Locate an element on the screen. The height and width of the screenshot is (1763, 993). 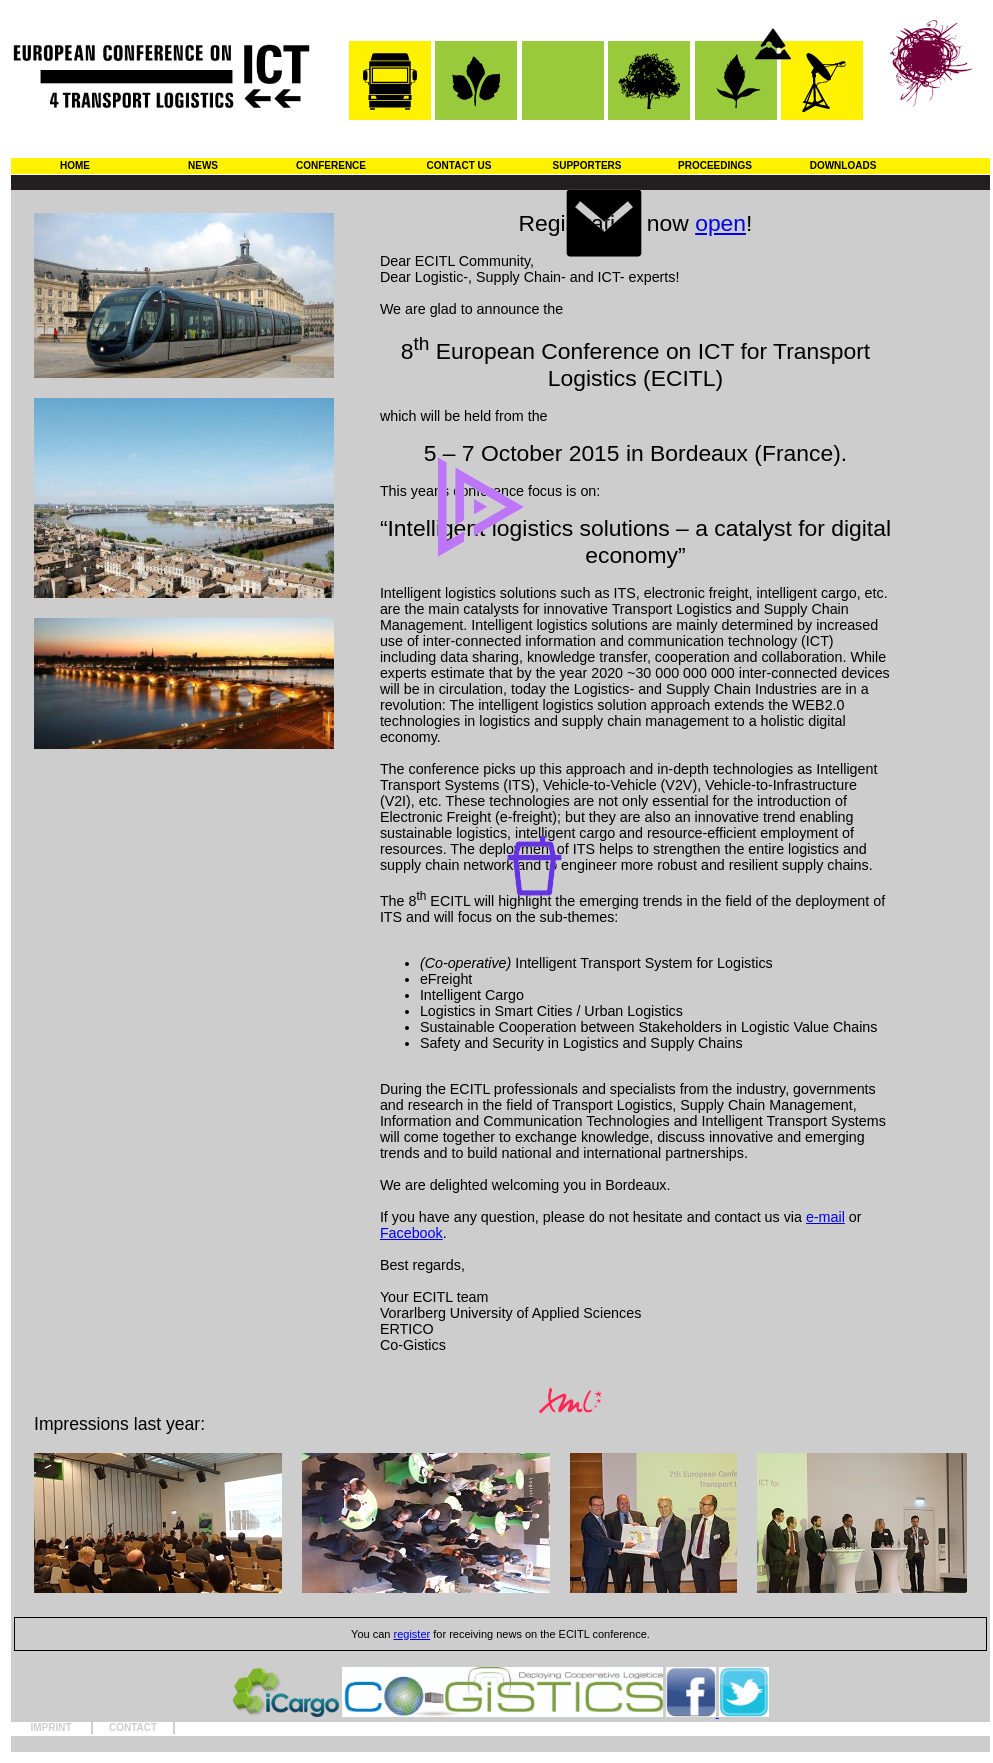
Pine Script programming language logo is located at coordinates (773, 44).